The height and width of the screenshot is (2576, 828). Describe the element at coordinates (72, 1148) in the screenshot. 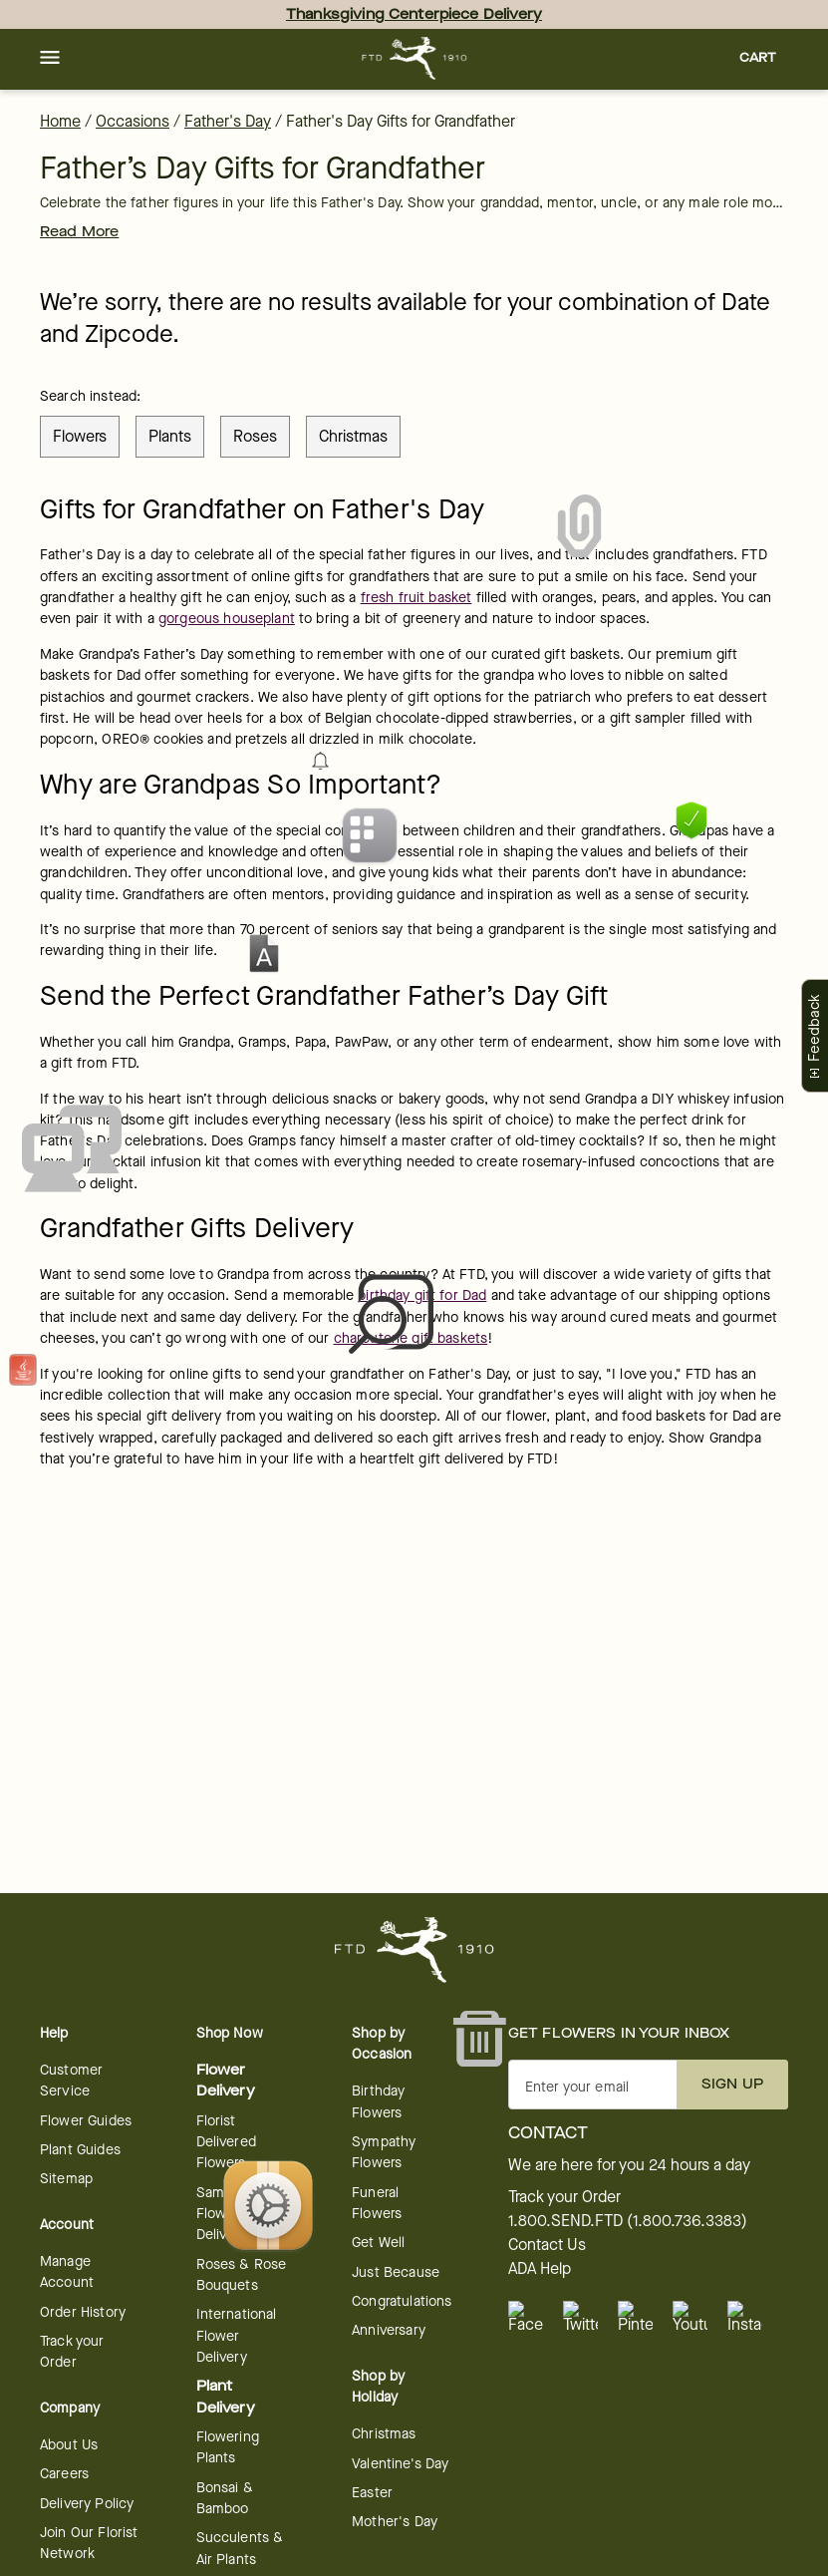

I see `access network preferences and settings` at that location.